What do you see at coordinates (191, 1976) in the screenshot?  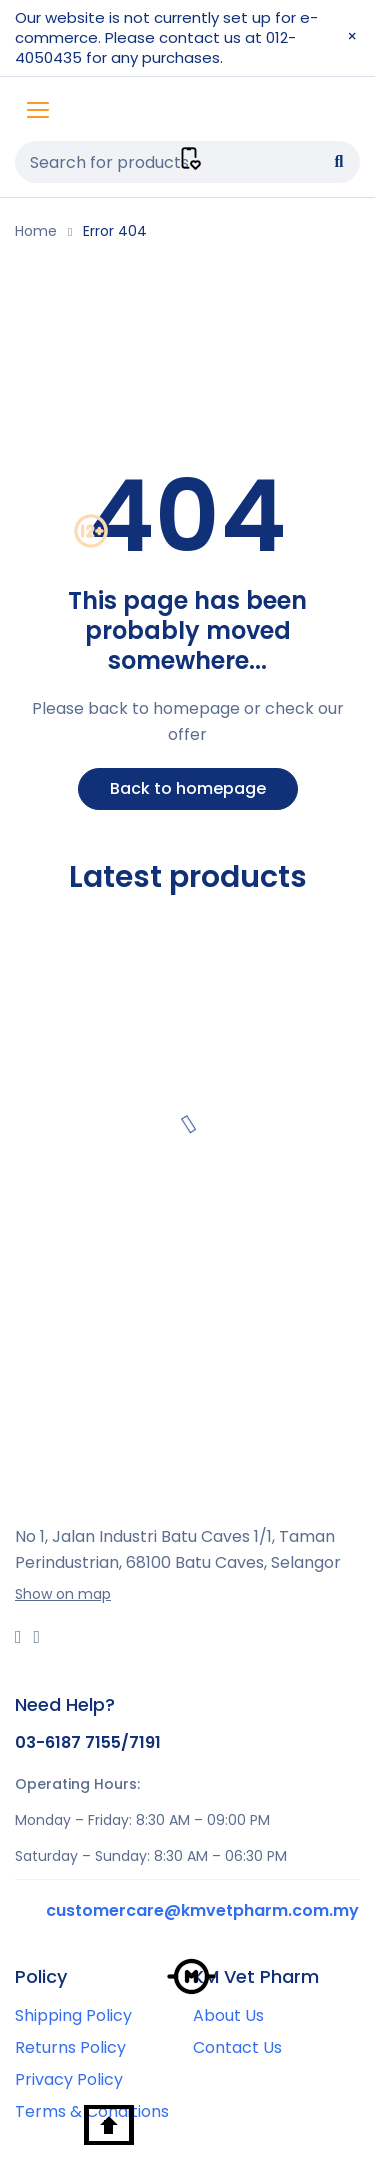 I see `represents a motor component in a circuit diagram` at bounding box center [191, 1976].